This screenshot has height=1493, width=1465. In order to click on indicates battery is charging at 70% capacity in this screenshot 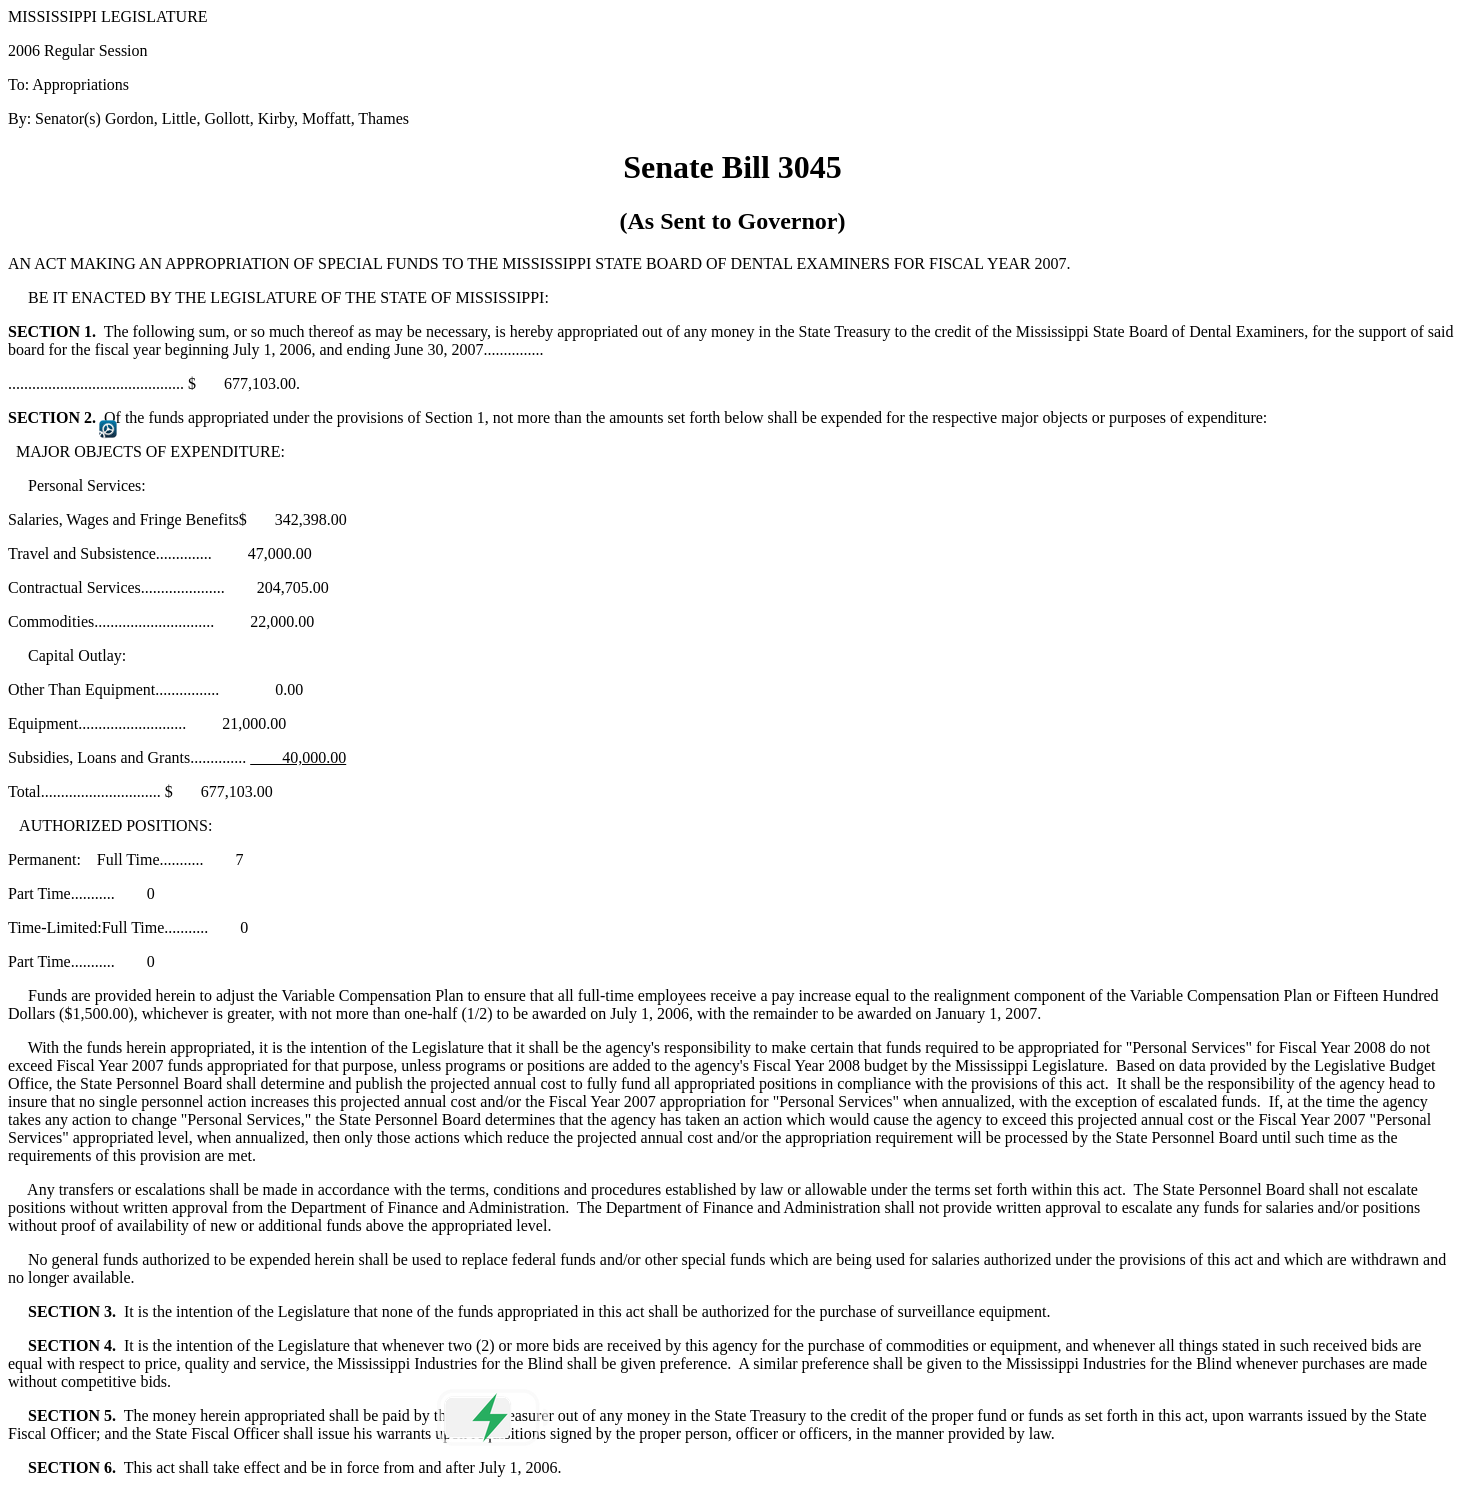, I will do `click(493, 1417)`.